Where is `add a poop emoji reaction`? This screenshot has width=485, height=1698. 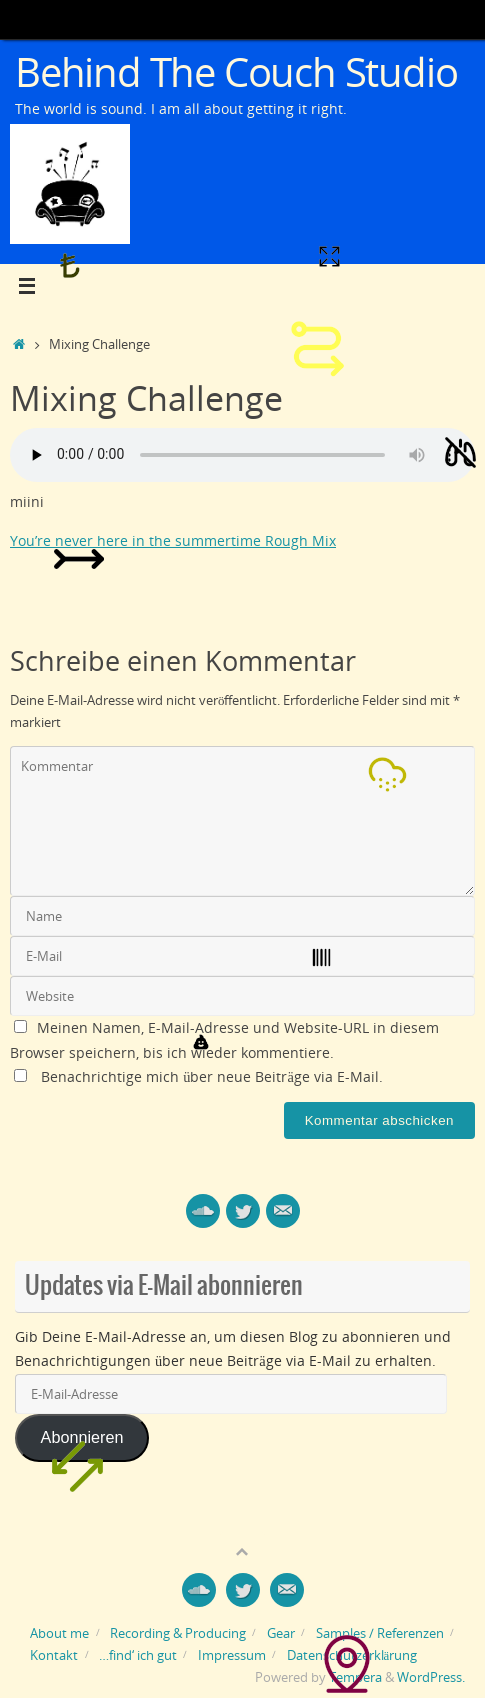 add a poop emoji reaction is located at coordinates (201, 1042).